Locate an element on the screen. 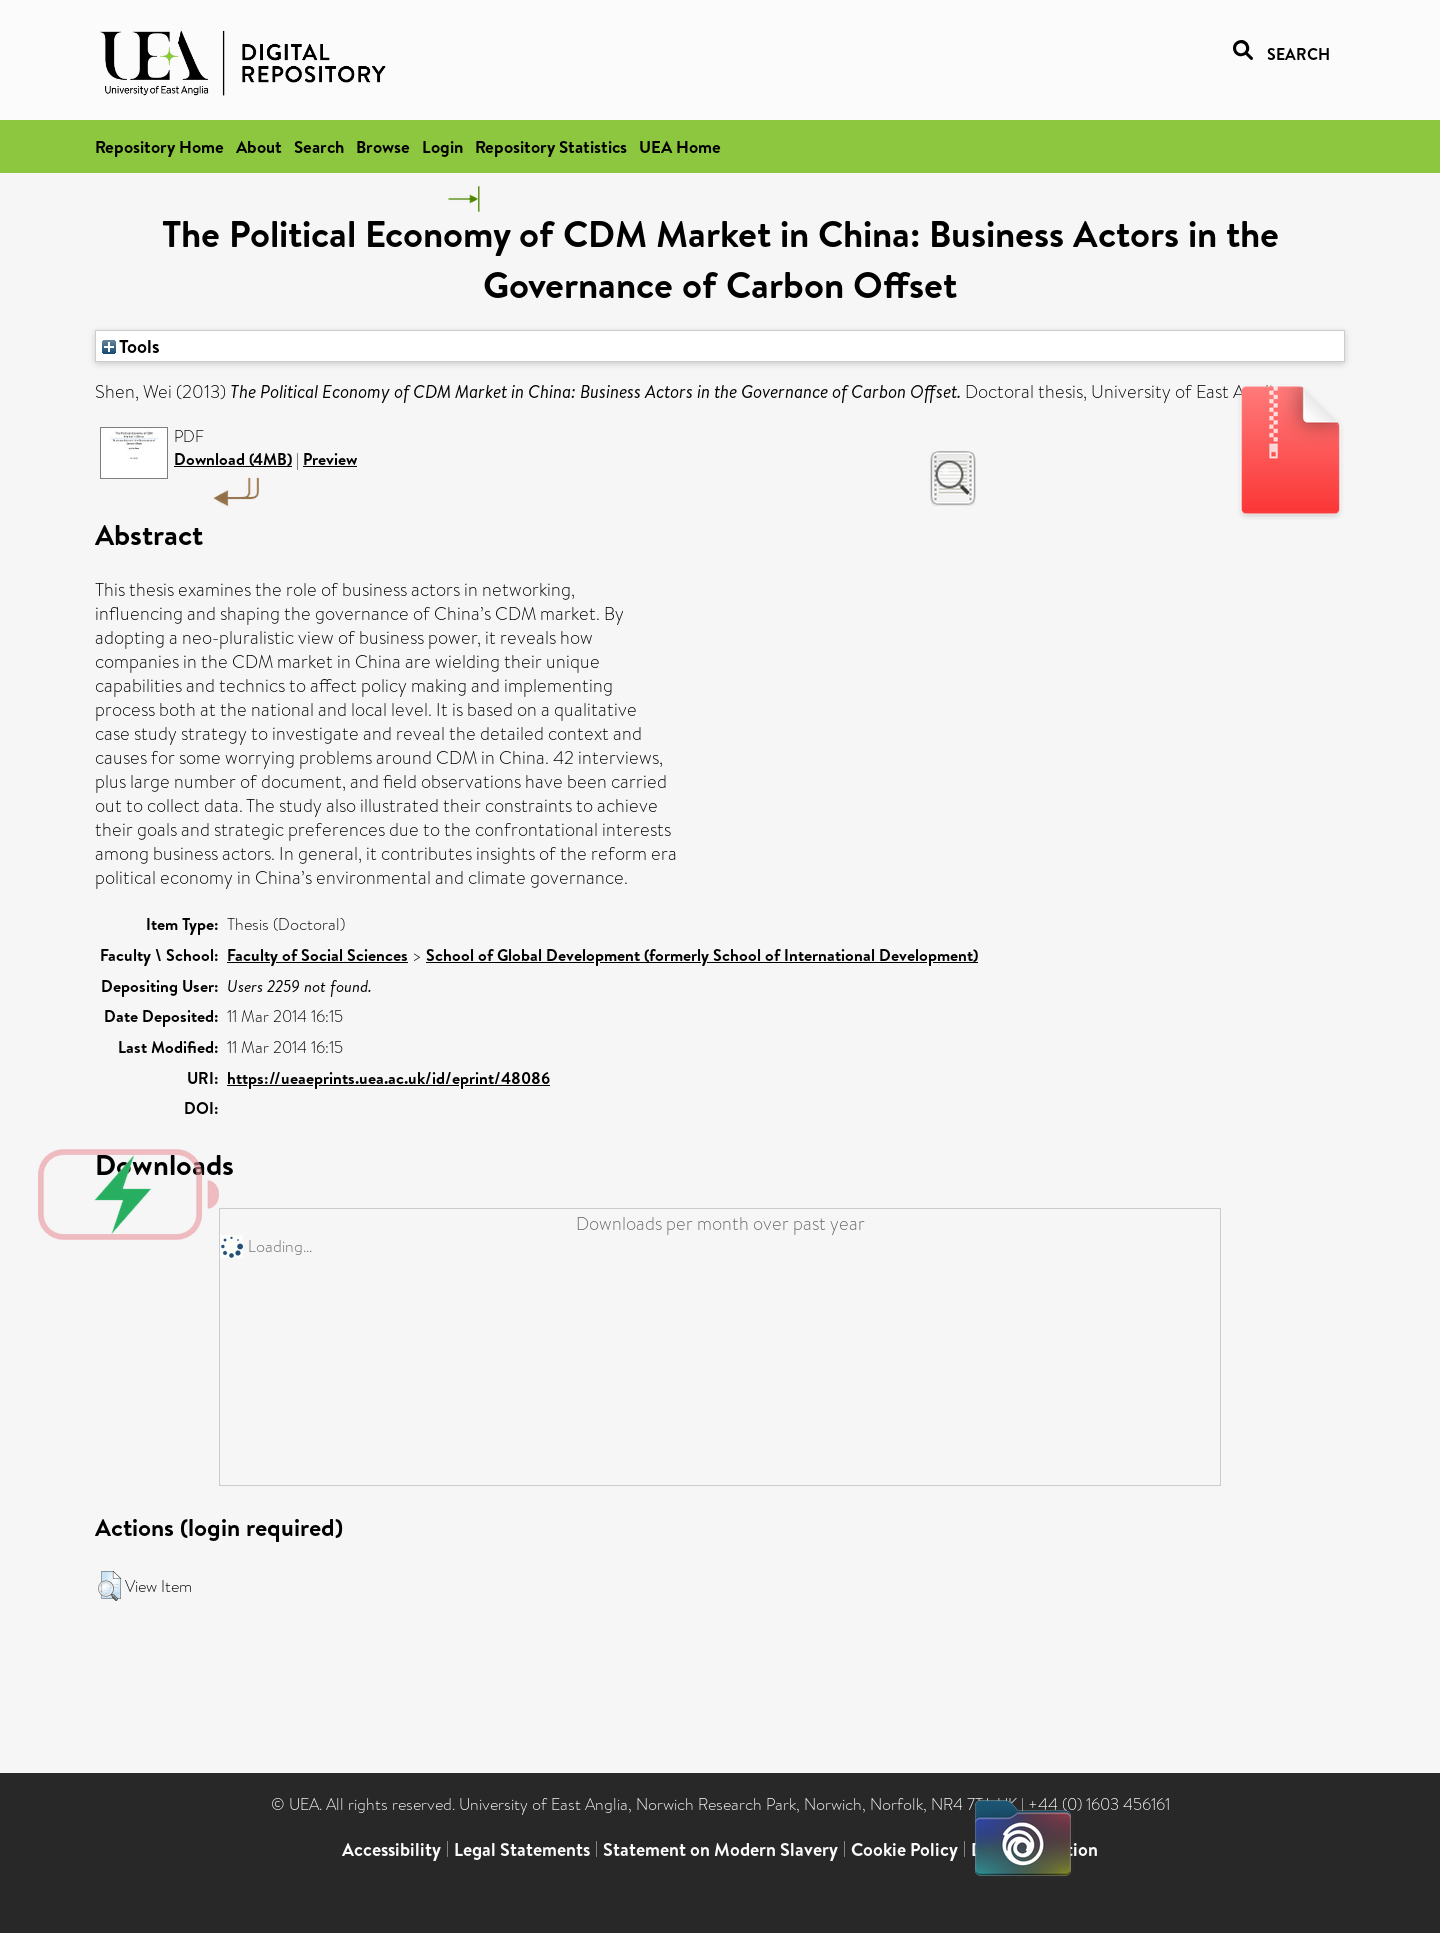 Image resolution: width=1440 pixels, height=1933 pixels. indicates battery is empty but currently charging is located at coordinates (128, 1194).